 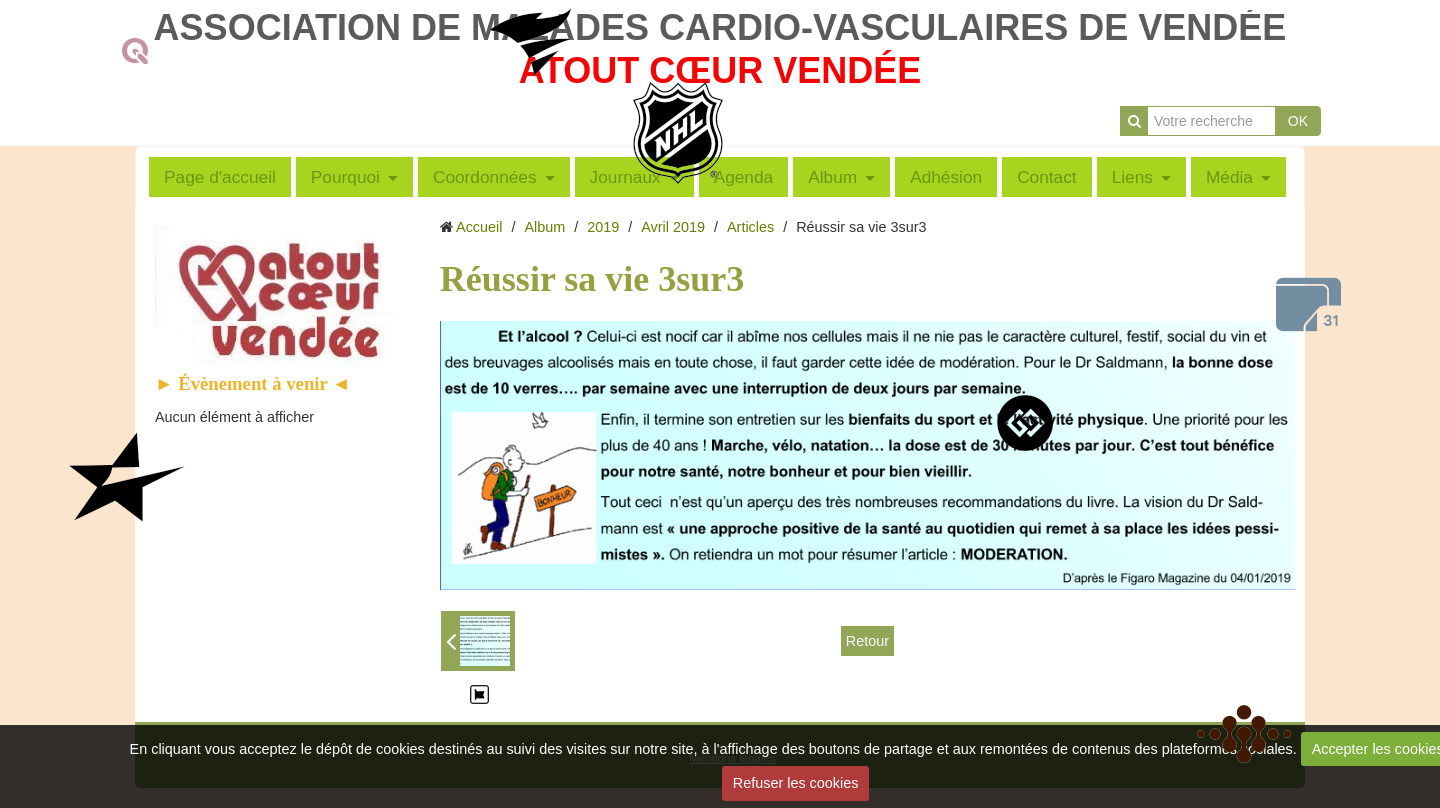 What do you see at coordinates (135, 51) in the screenshot?
I see `open QGIS geographic information system application` at bounding box center [135, 51].